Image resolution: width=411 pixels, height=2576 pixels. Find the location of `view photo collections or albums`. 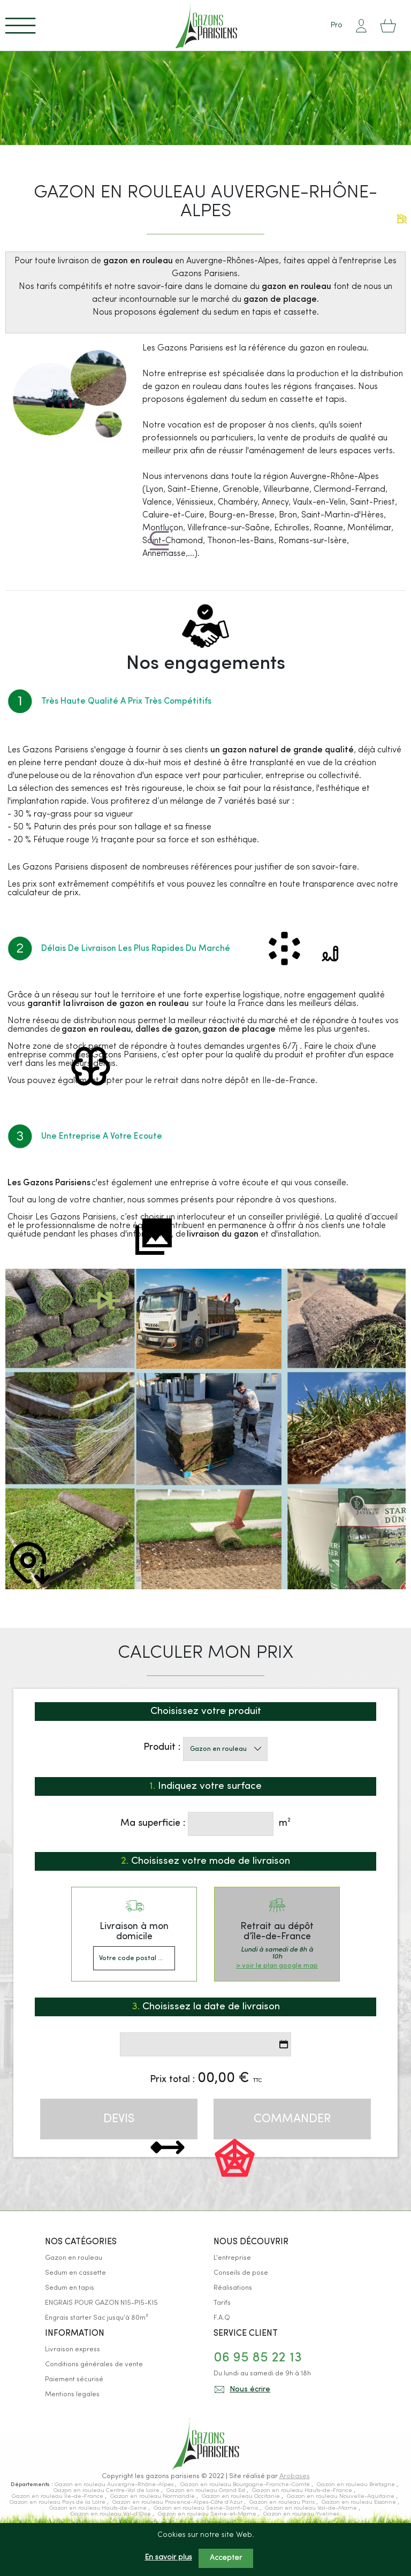

view photo collections or albums is located at coordinates (154, 1237).